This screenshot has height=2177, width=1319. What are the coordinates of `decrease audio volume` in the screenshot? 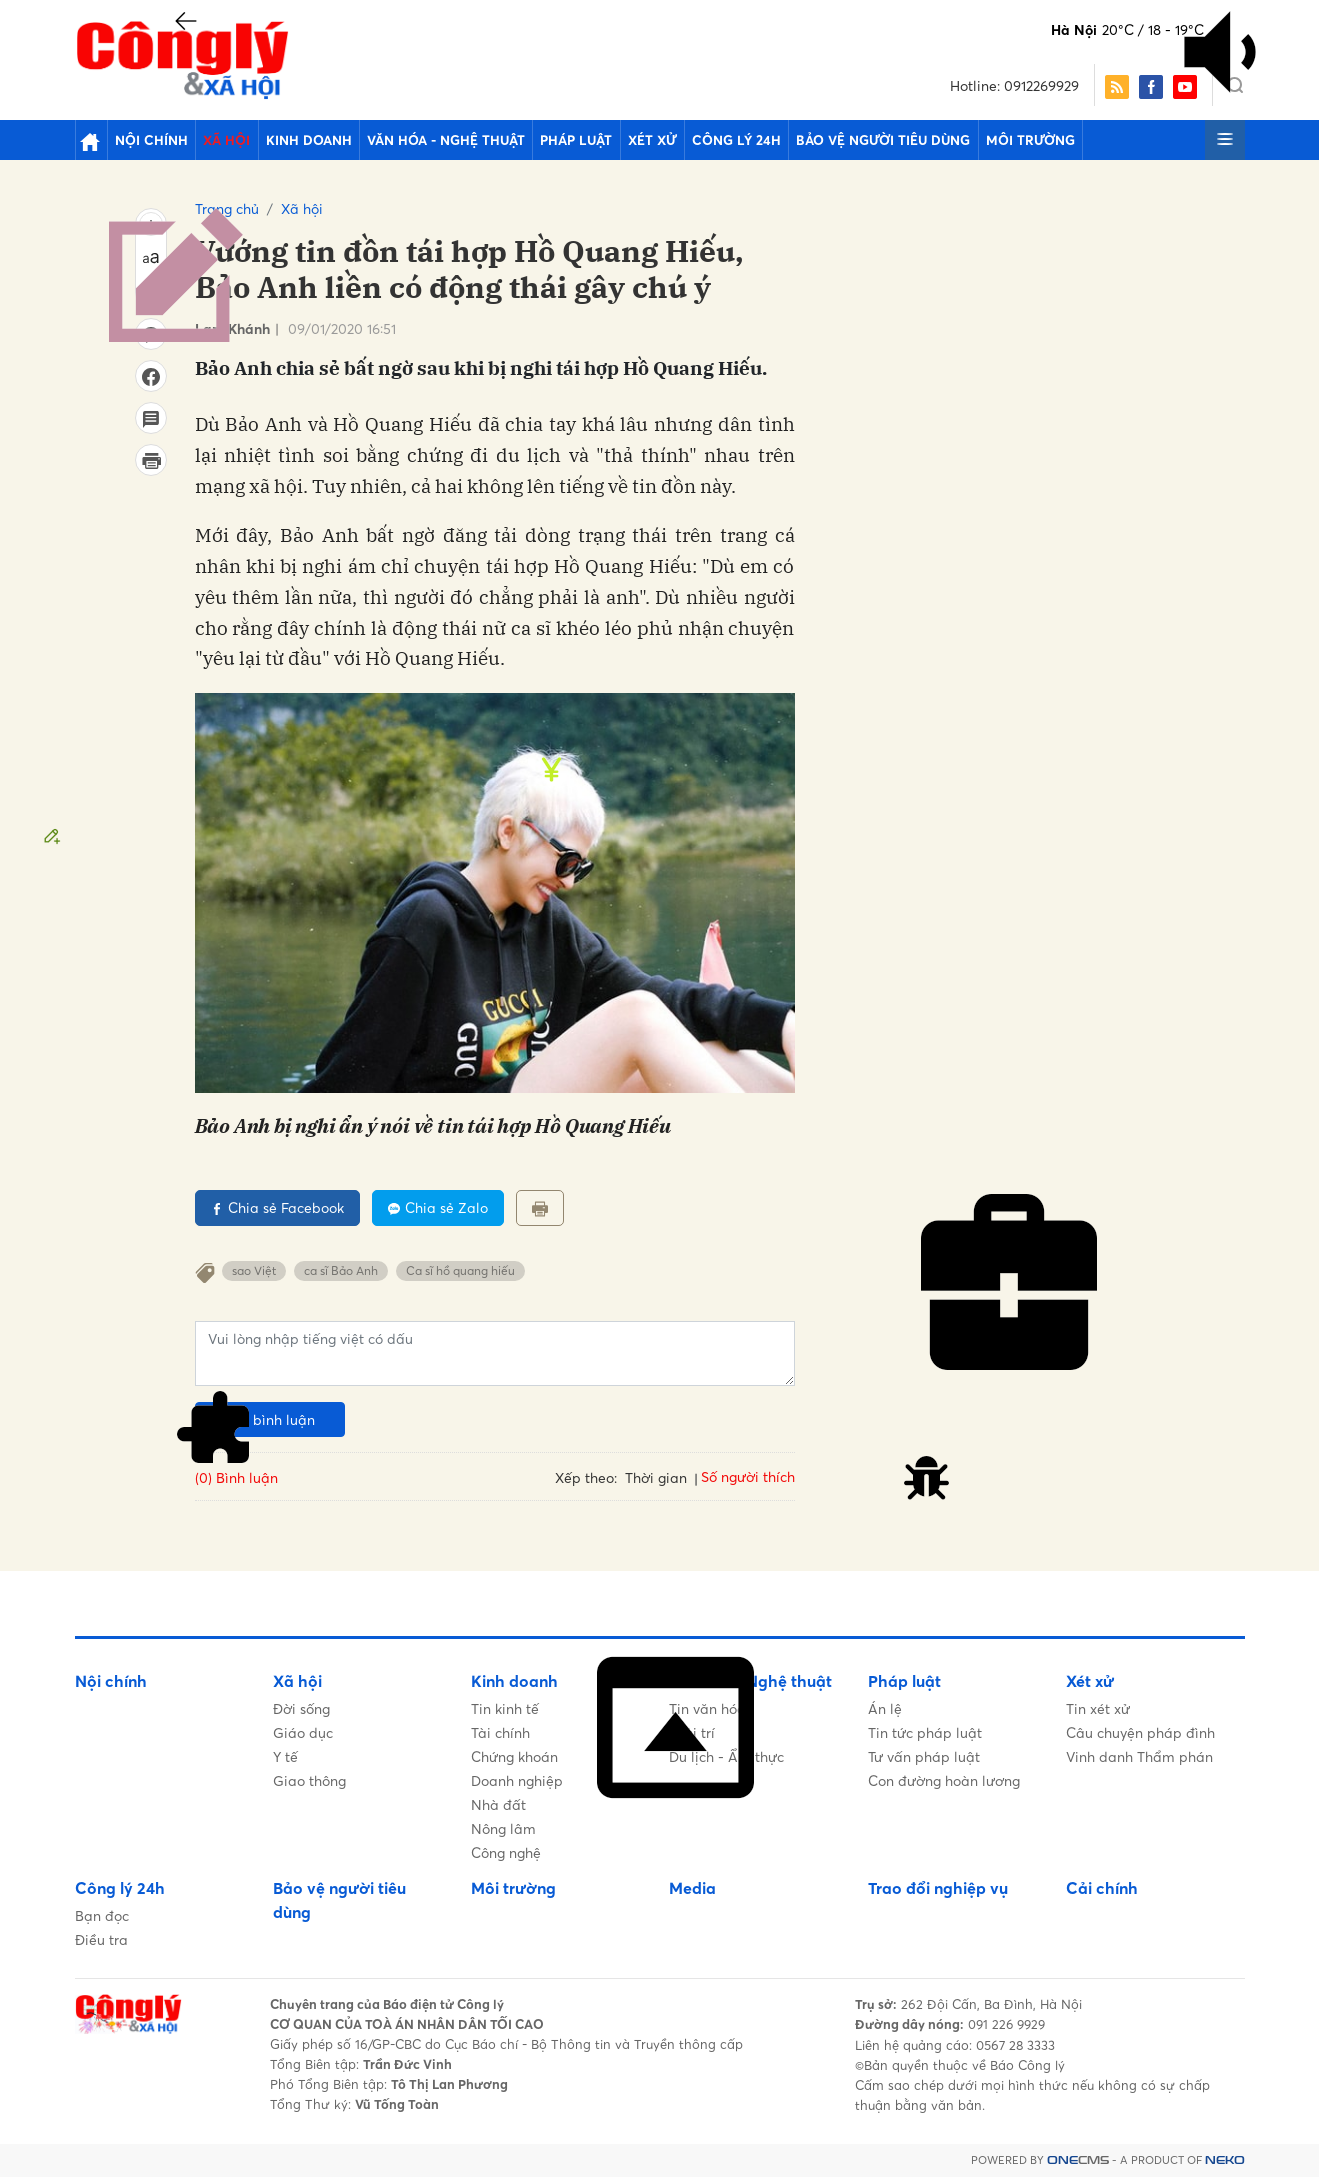 It's located at (1220, 52).